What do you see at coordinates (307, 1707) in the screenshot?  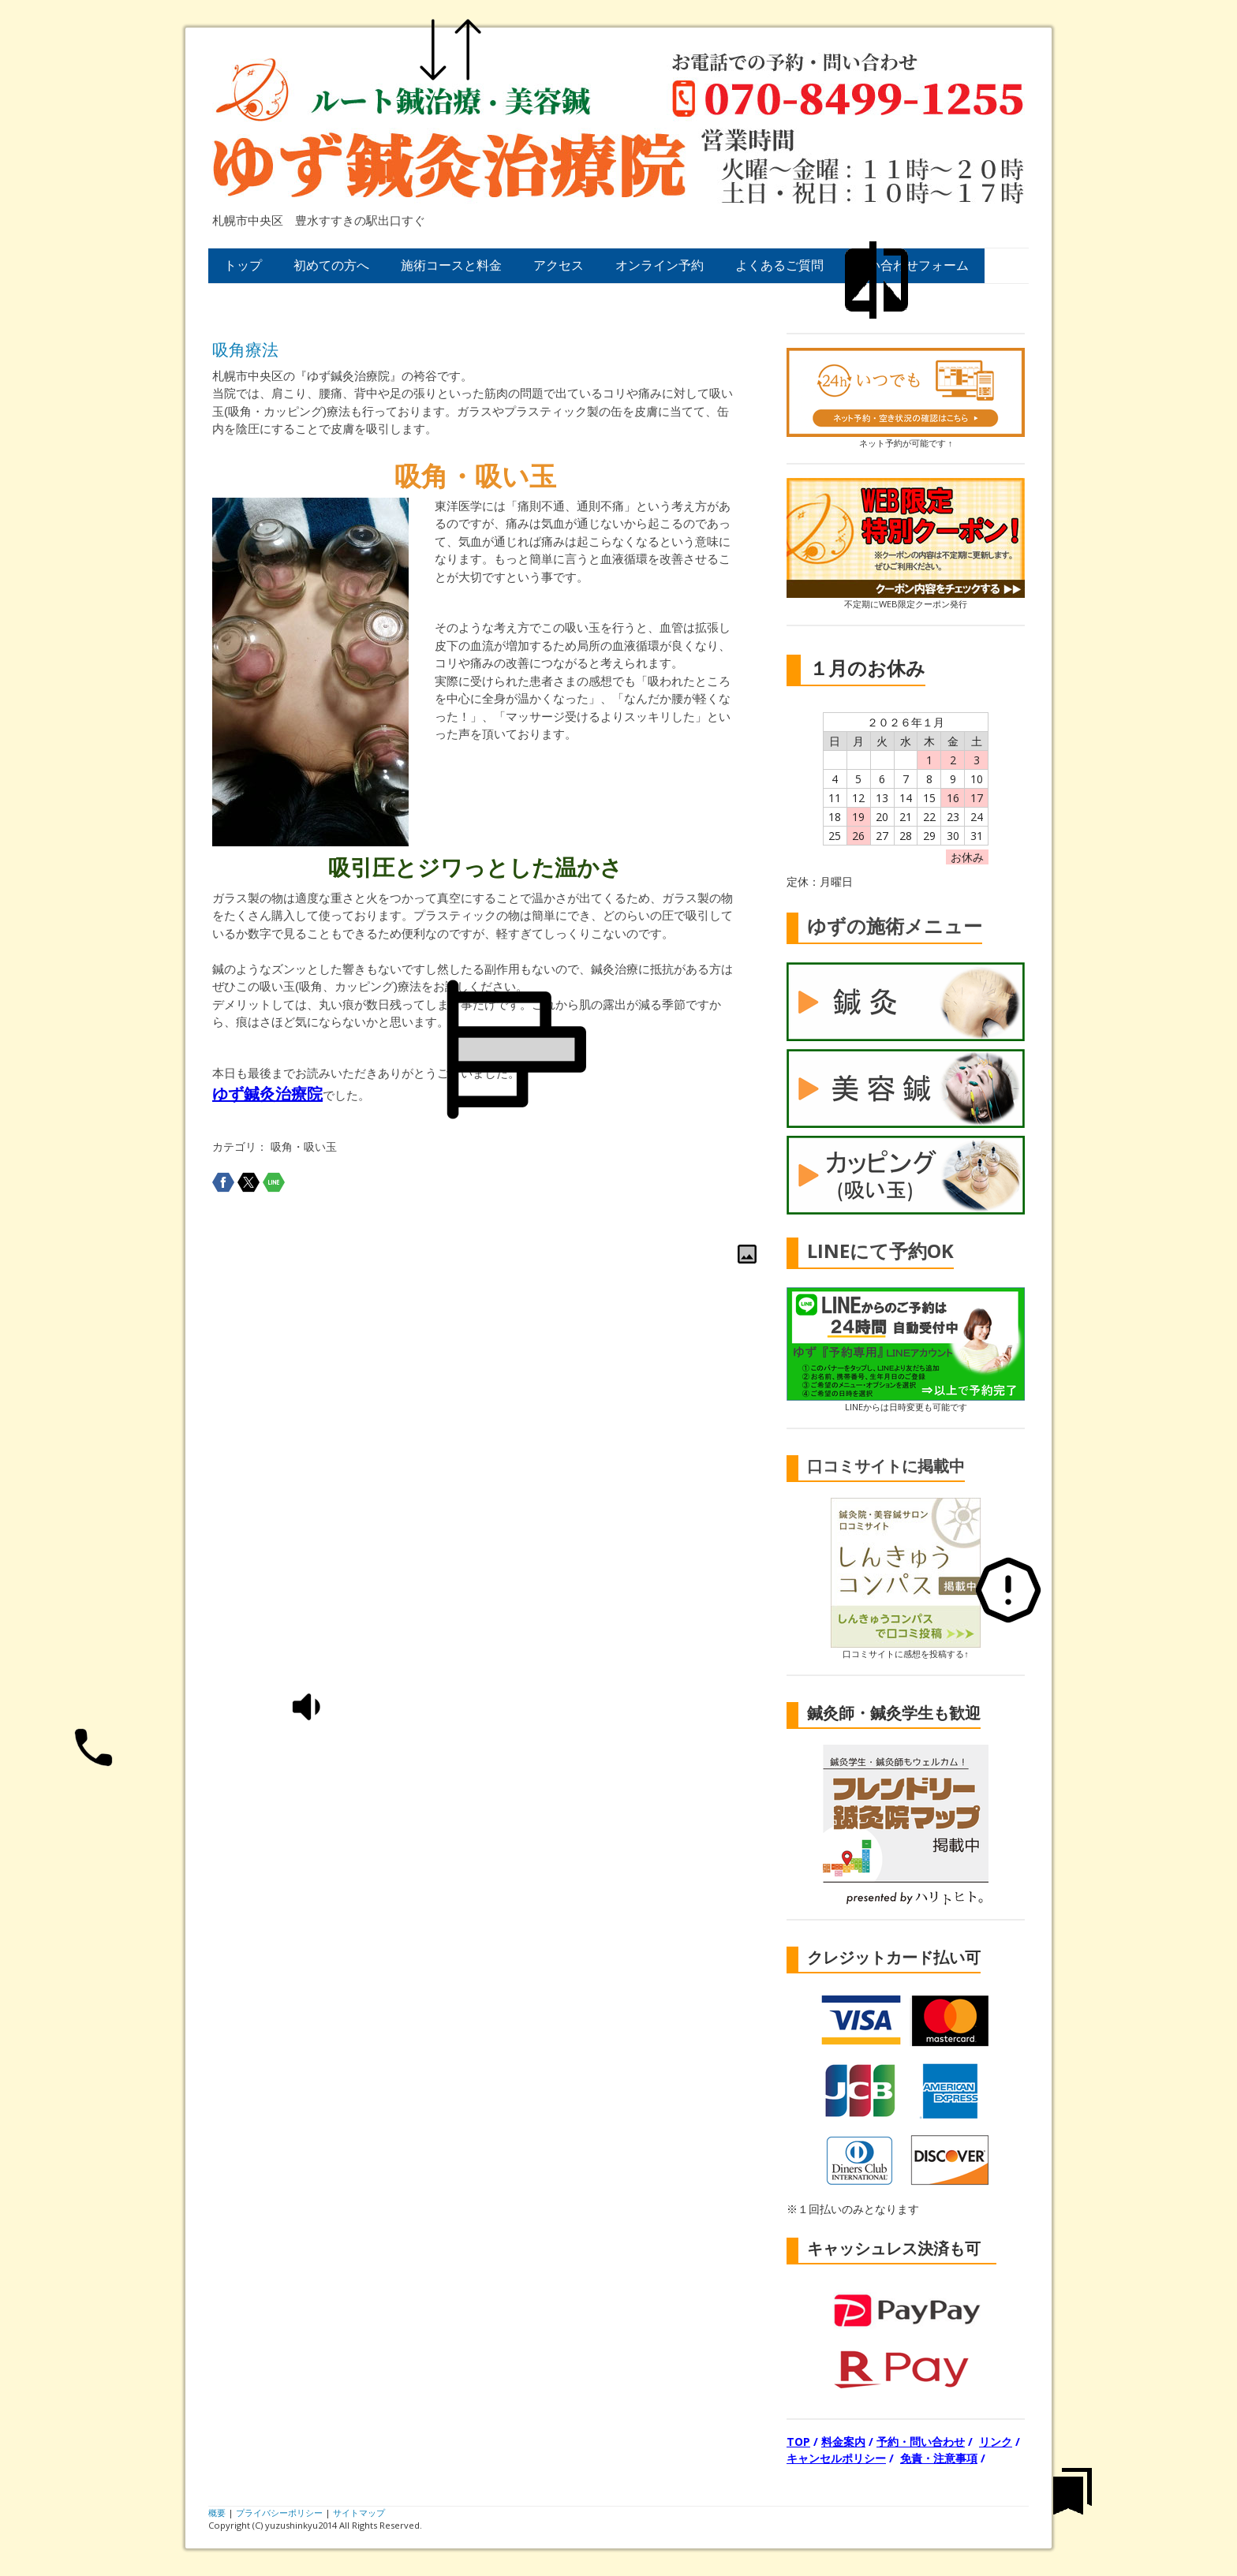 I see `decrease audio volume` at bounding box center [307, 1707].